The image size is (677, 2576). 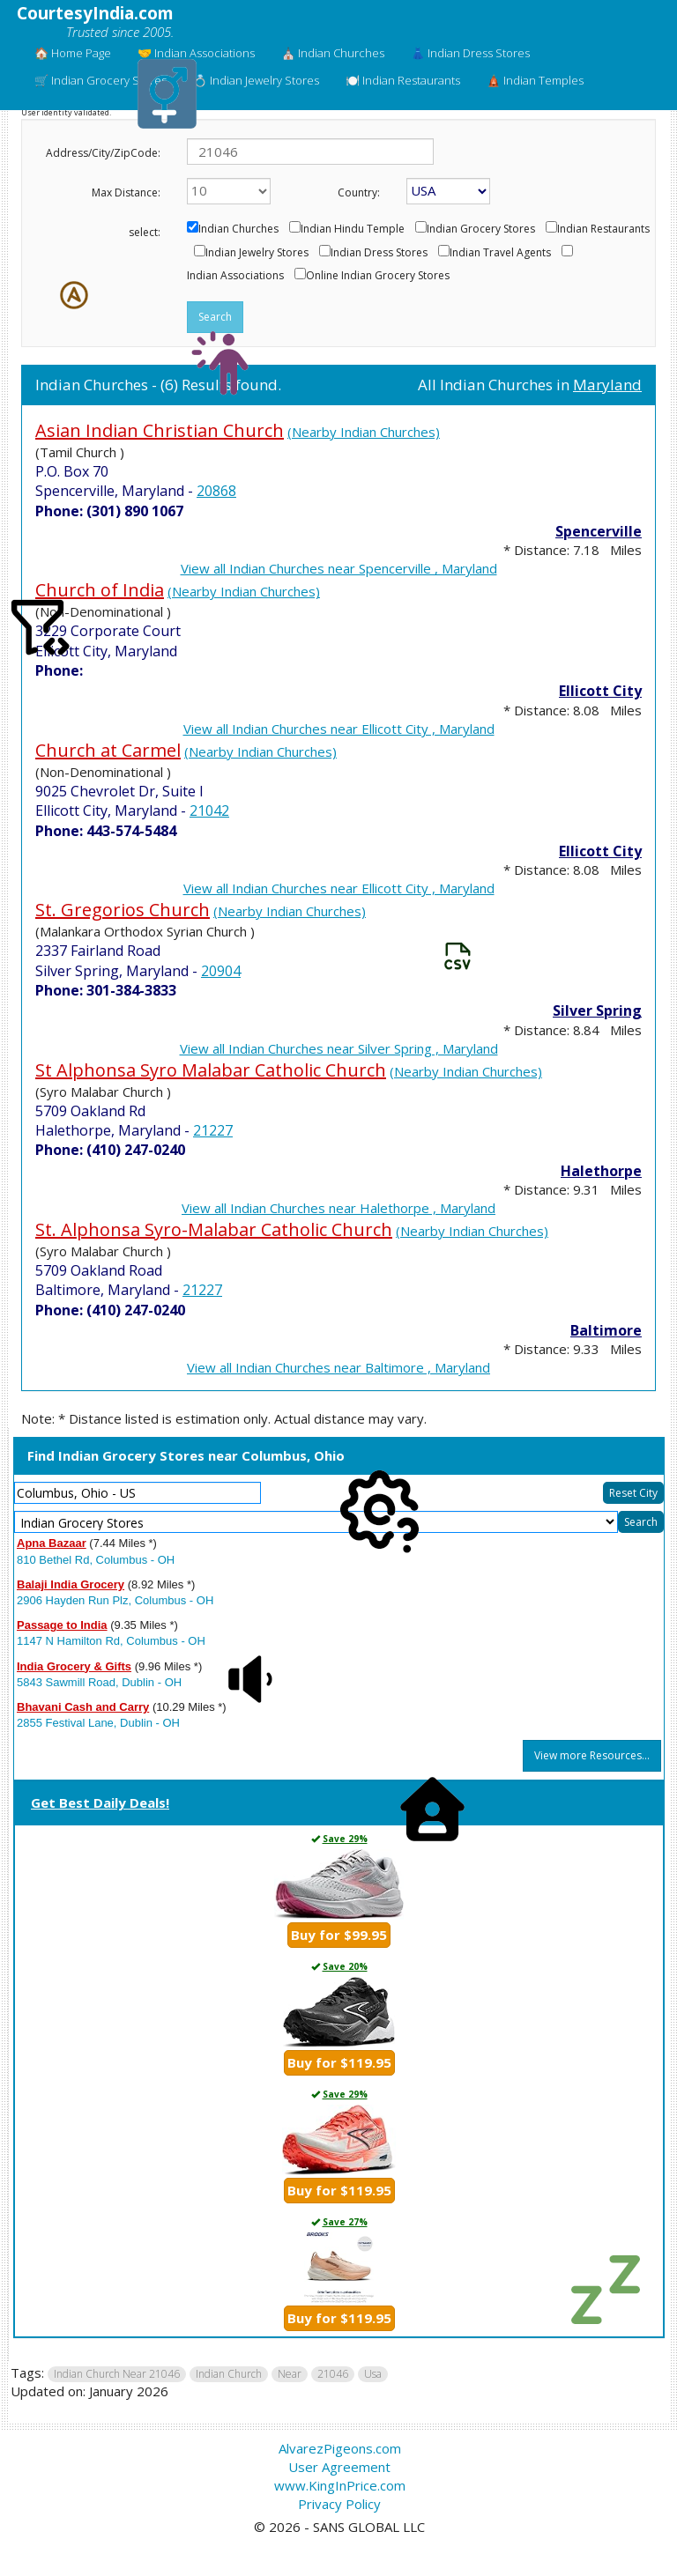 I want to click on access settings help or FAQ, so click(x=379, y=1509).